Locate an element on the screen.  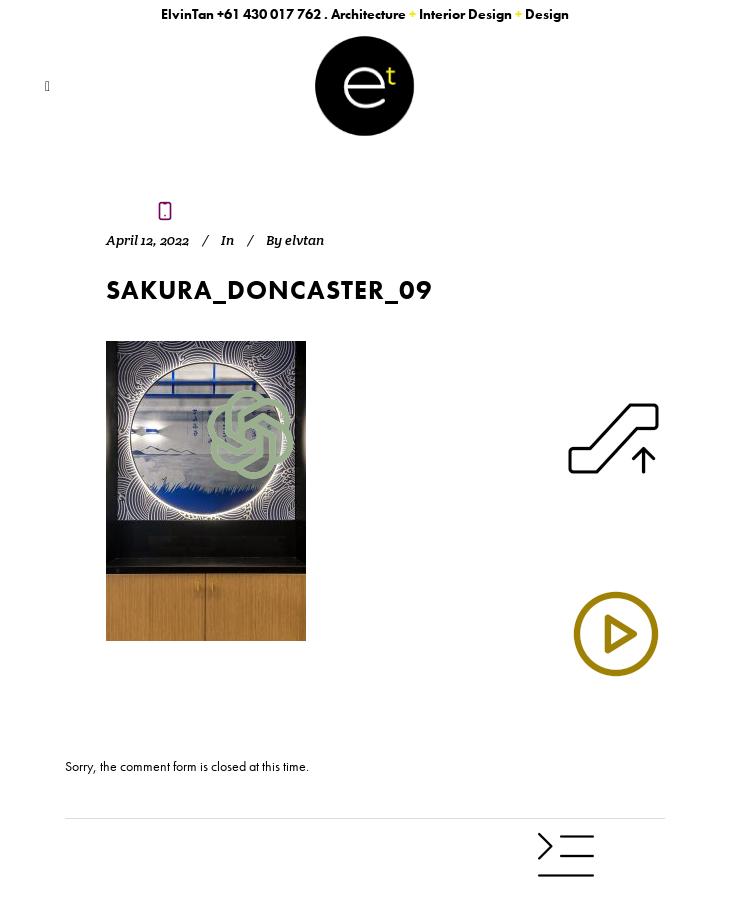
switch to mobile view is located at coordinates (165, 211).